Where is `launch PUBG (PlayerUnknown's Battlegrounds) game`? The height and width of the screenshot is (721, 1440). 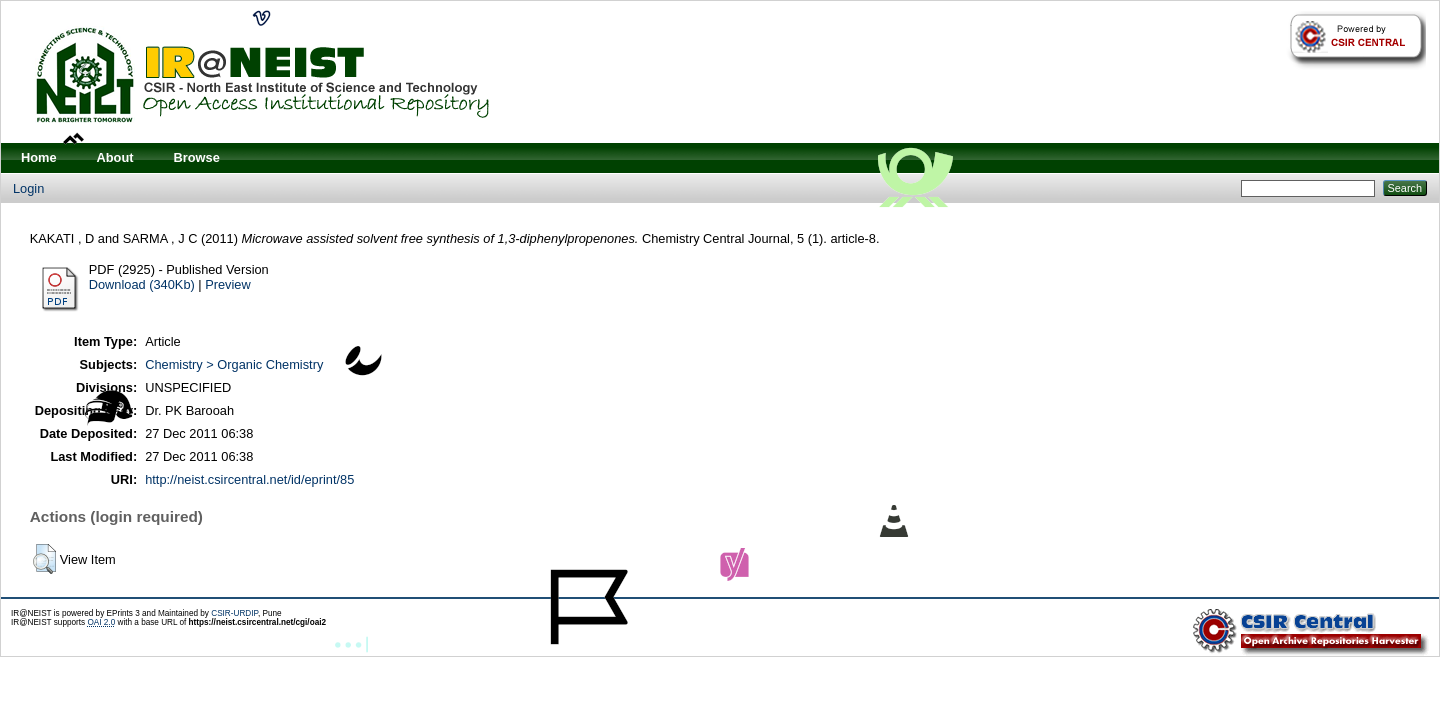
launch PUBG (PlayerUnknown's Battlegrounds) game is located at coordinates (109, 408).